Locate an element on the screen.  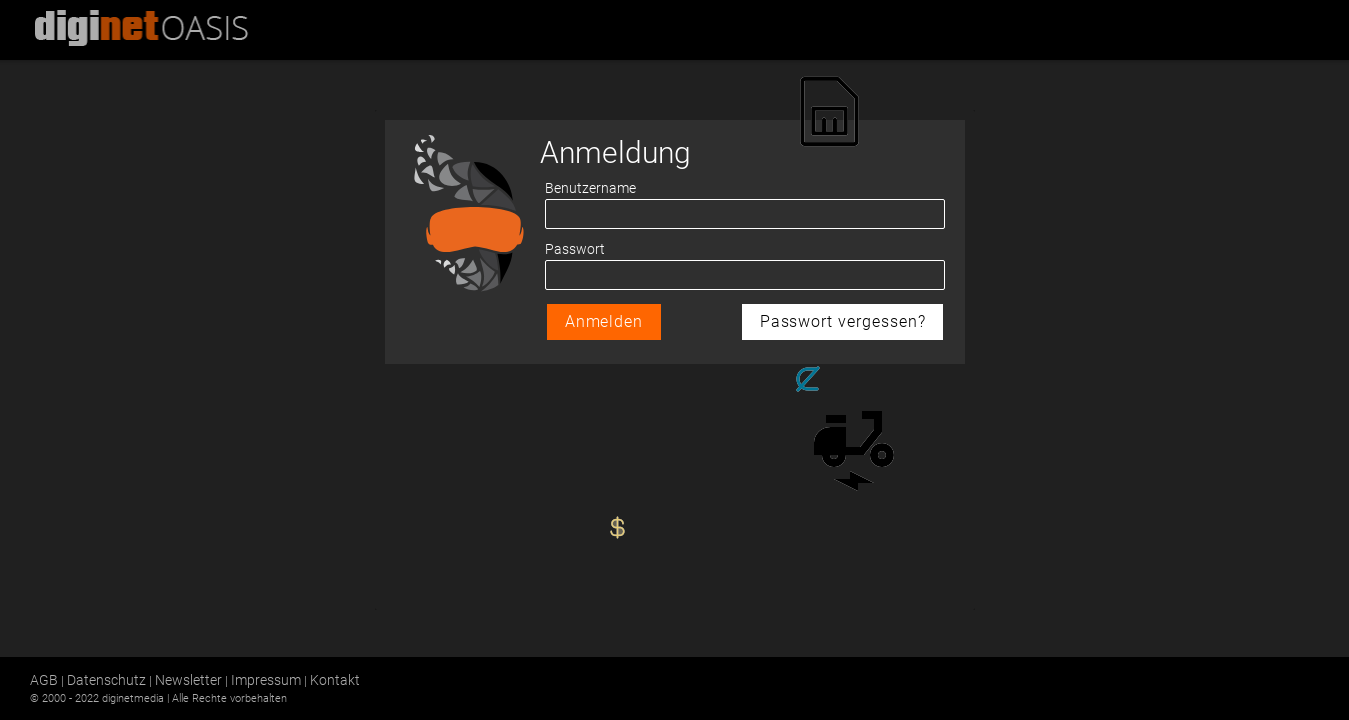
manage sim card settings is located at coordinates (829, 111).